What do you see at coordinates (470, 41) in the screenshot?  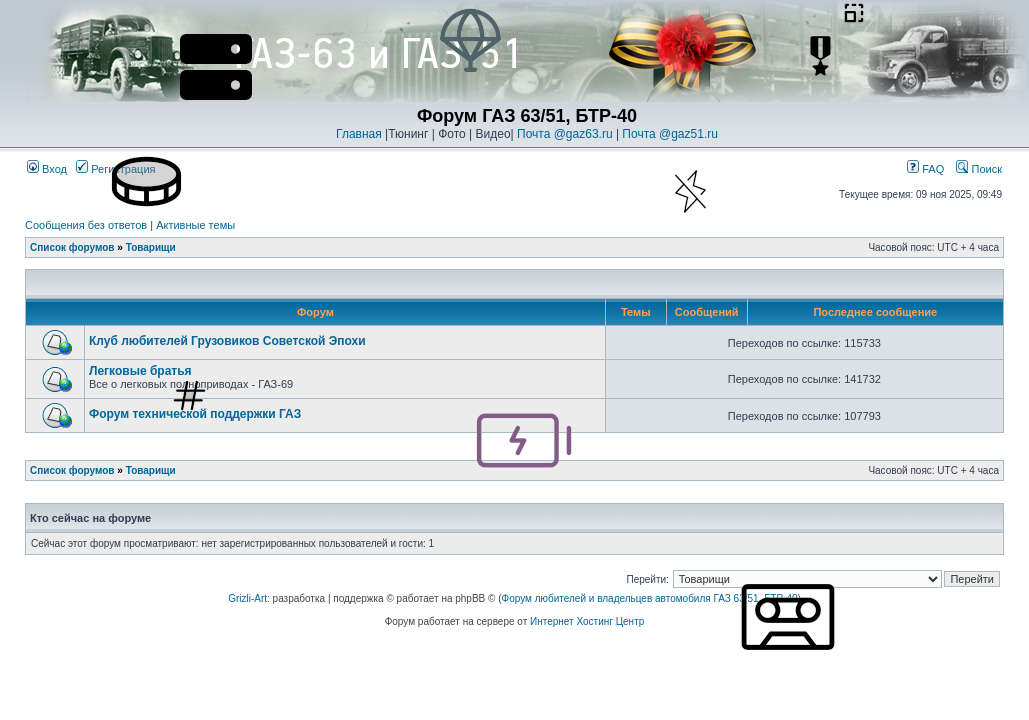 I see `access emergency or backup recovery options` at bounding box center [470, 41].